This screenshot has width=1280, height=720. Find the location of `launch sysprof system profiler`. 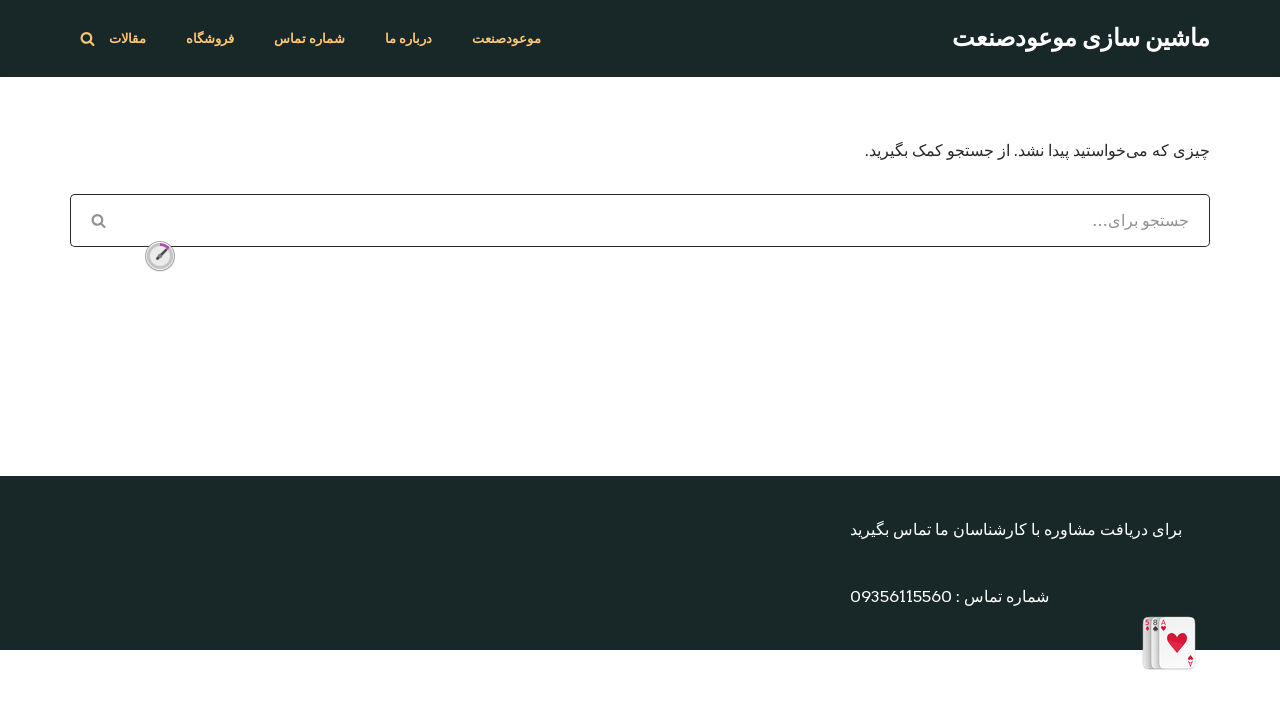

launch sysprof system profiler is located at coordinates (160, 256).